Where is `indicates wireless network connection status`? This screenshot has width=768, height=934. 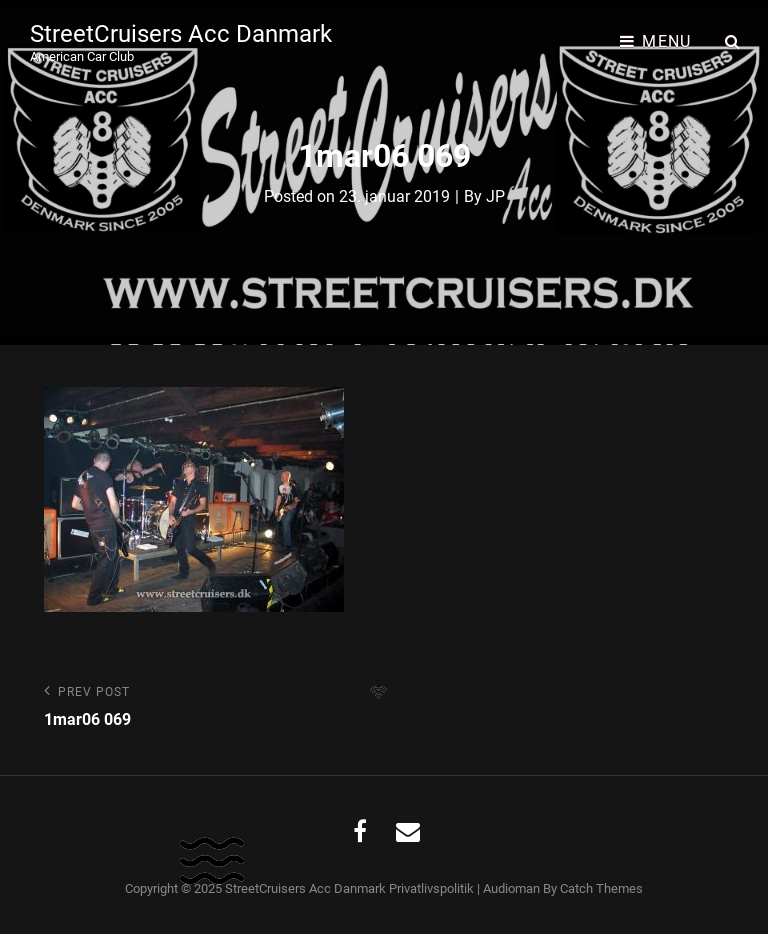 indicates wireless network connection status is located at coordinates (378, 692).